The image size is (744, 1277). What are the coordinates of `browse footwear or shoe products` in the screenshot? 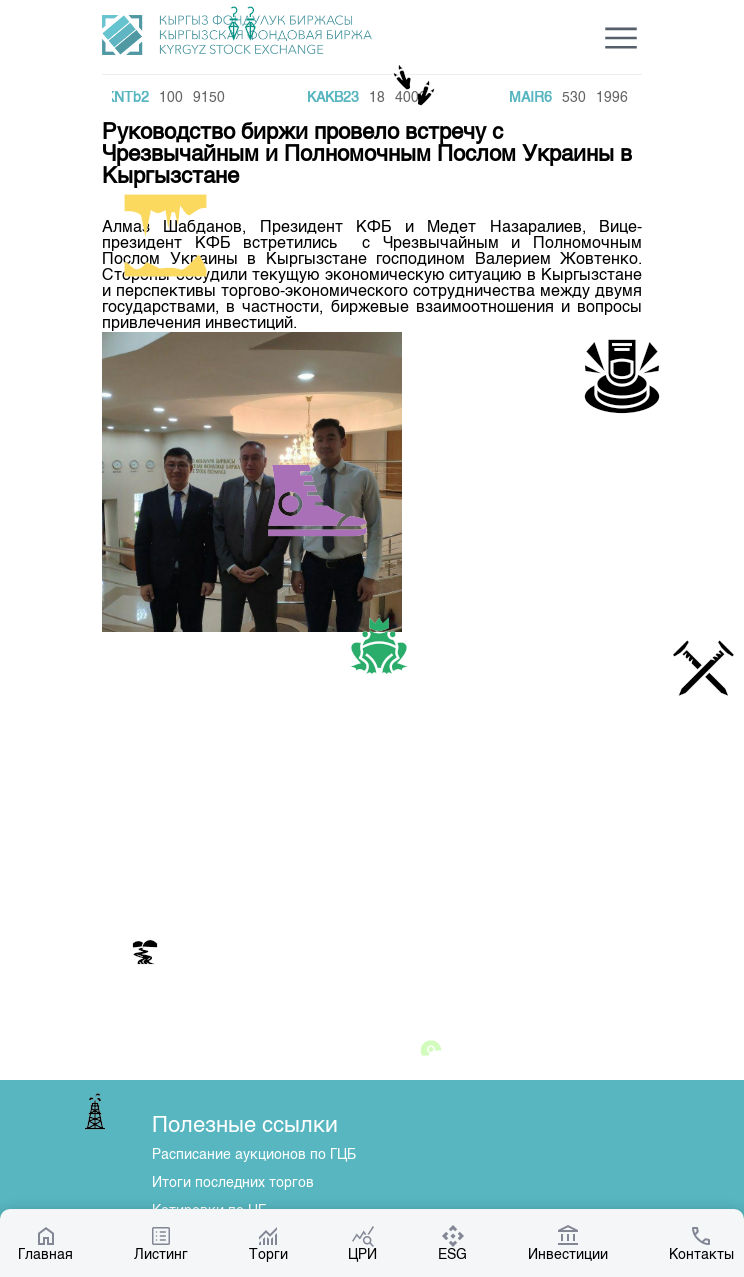 It's located at (317, 500).